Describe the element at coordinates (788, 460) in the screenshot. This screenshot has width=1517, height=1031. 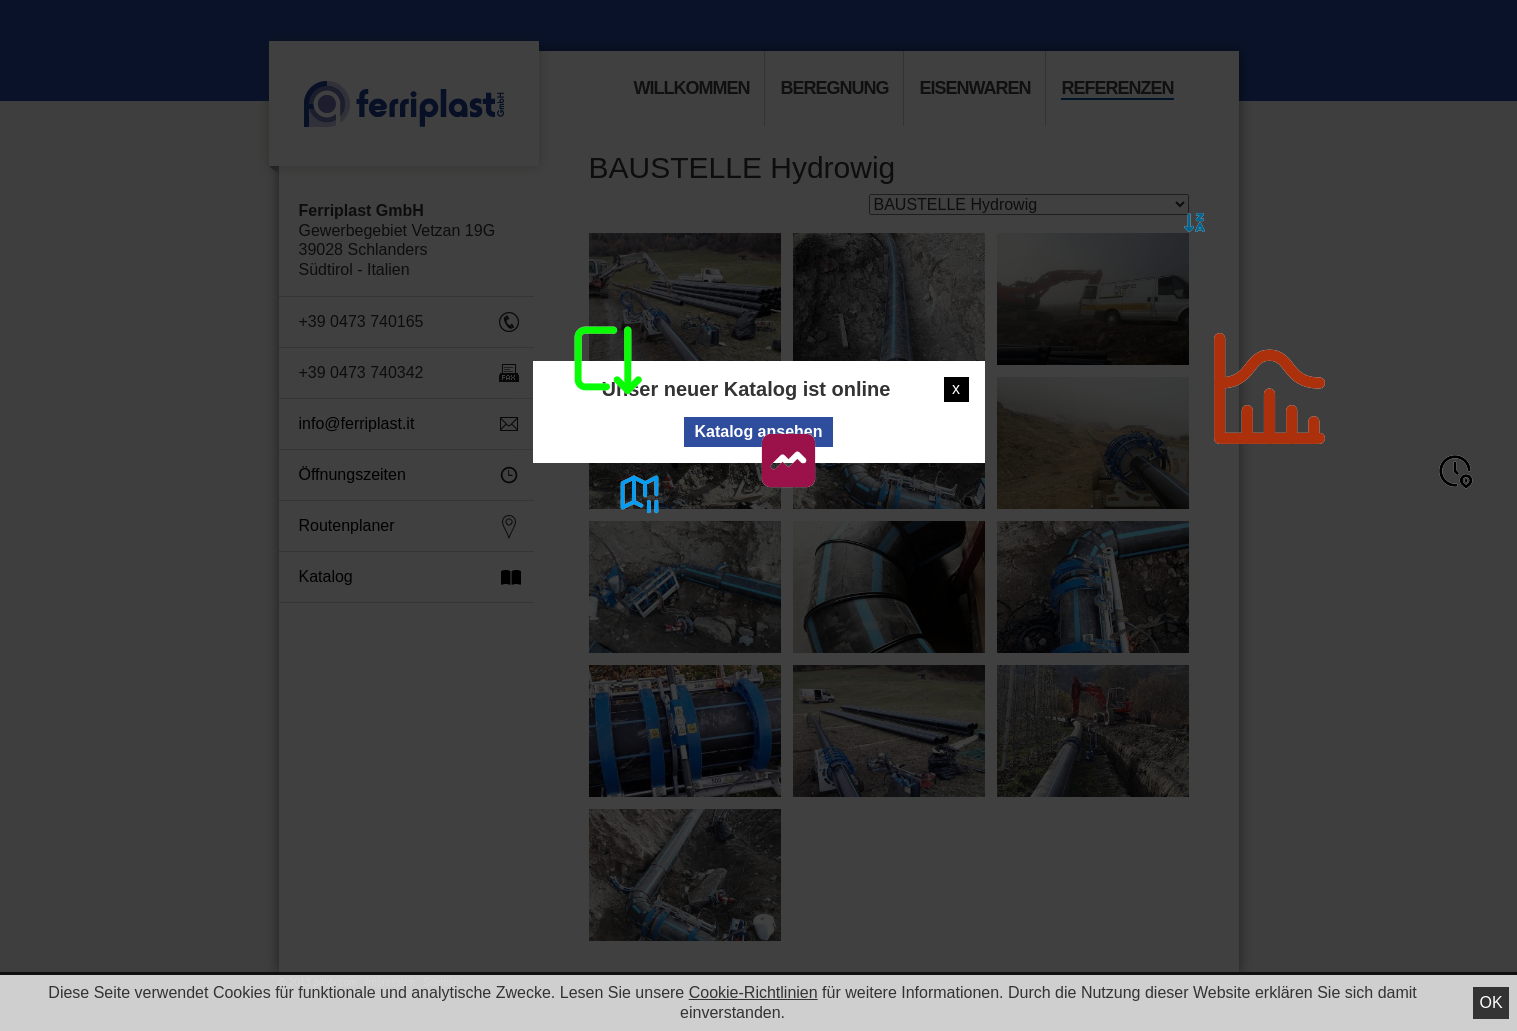
I see `view analytics or statistics` at that location.